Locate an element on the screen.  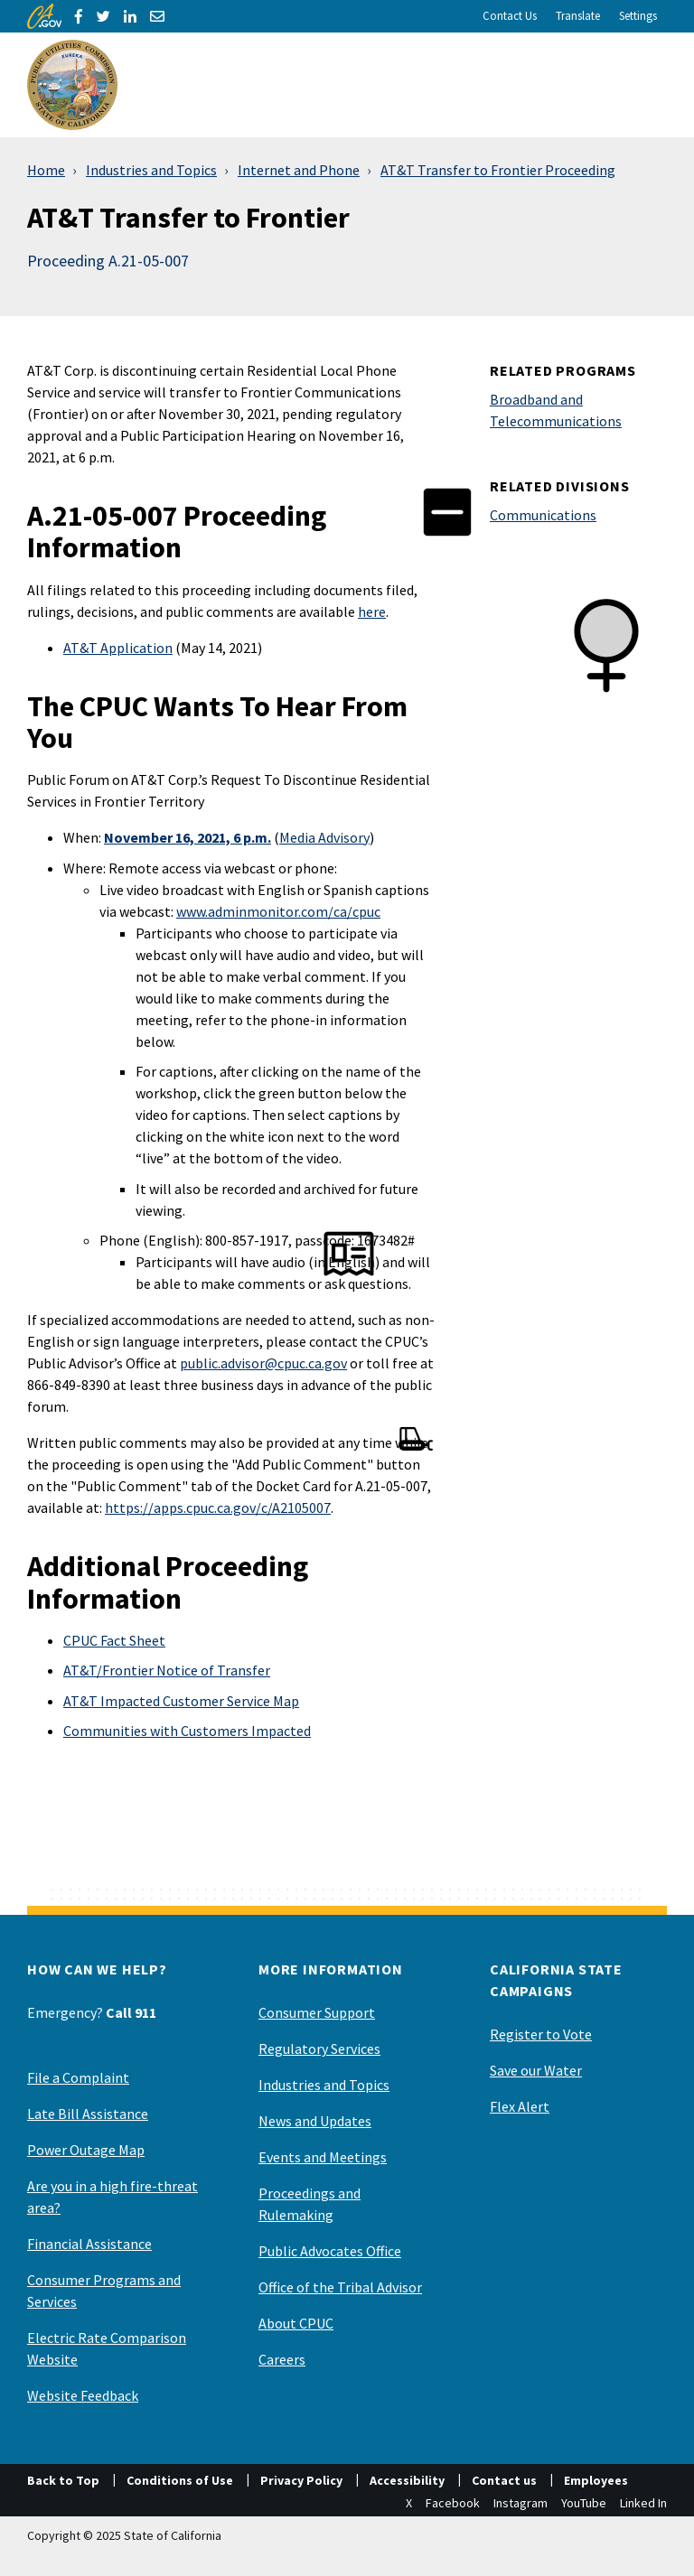
decrease quantity or value is located at coordinates (447, 512).